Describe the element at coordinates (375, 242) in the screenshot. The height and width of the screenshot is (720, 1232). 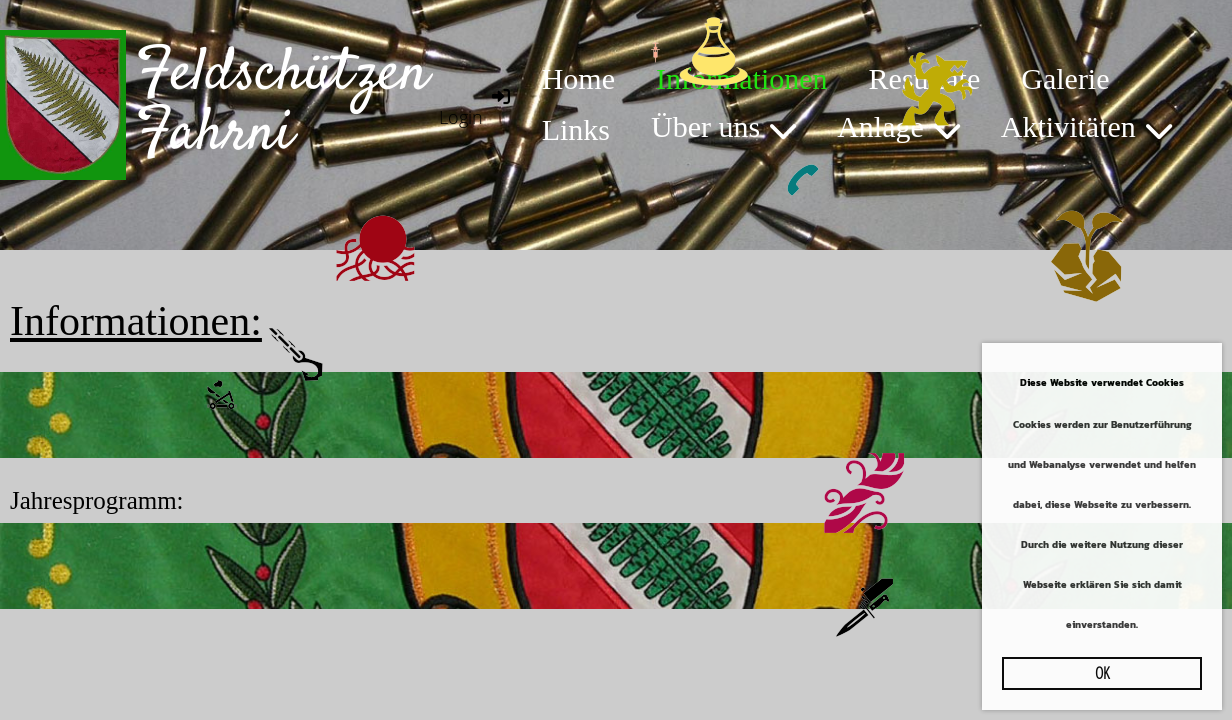
I see `indicates a noodle or pasta dish item` at that location.